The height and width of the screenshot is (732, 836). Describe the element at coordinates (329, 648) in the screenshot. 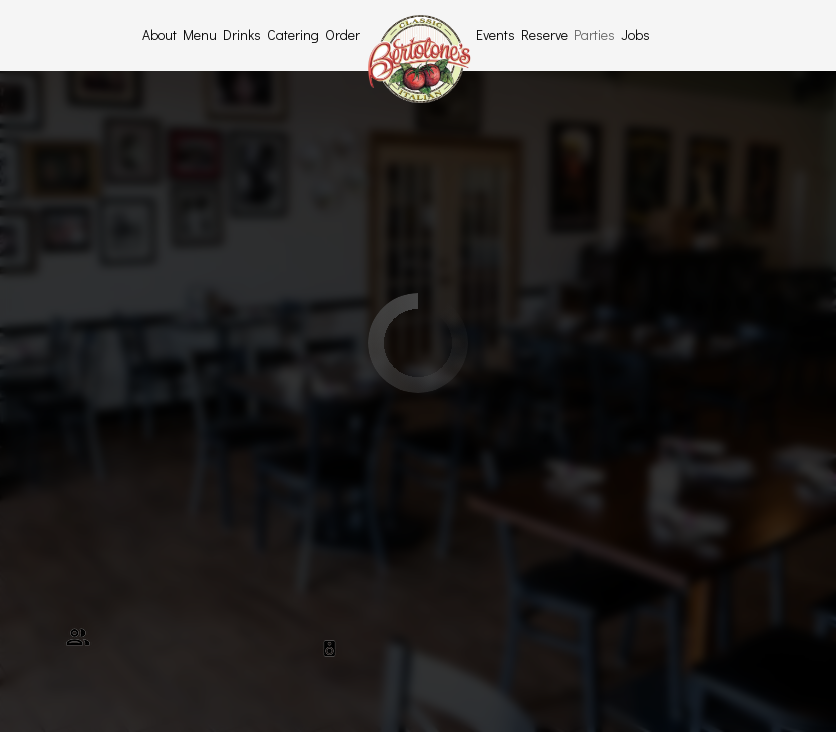

I see `adjust speaker or audio output settings` at that location.